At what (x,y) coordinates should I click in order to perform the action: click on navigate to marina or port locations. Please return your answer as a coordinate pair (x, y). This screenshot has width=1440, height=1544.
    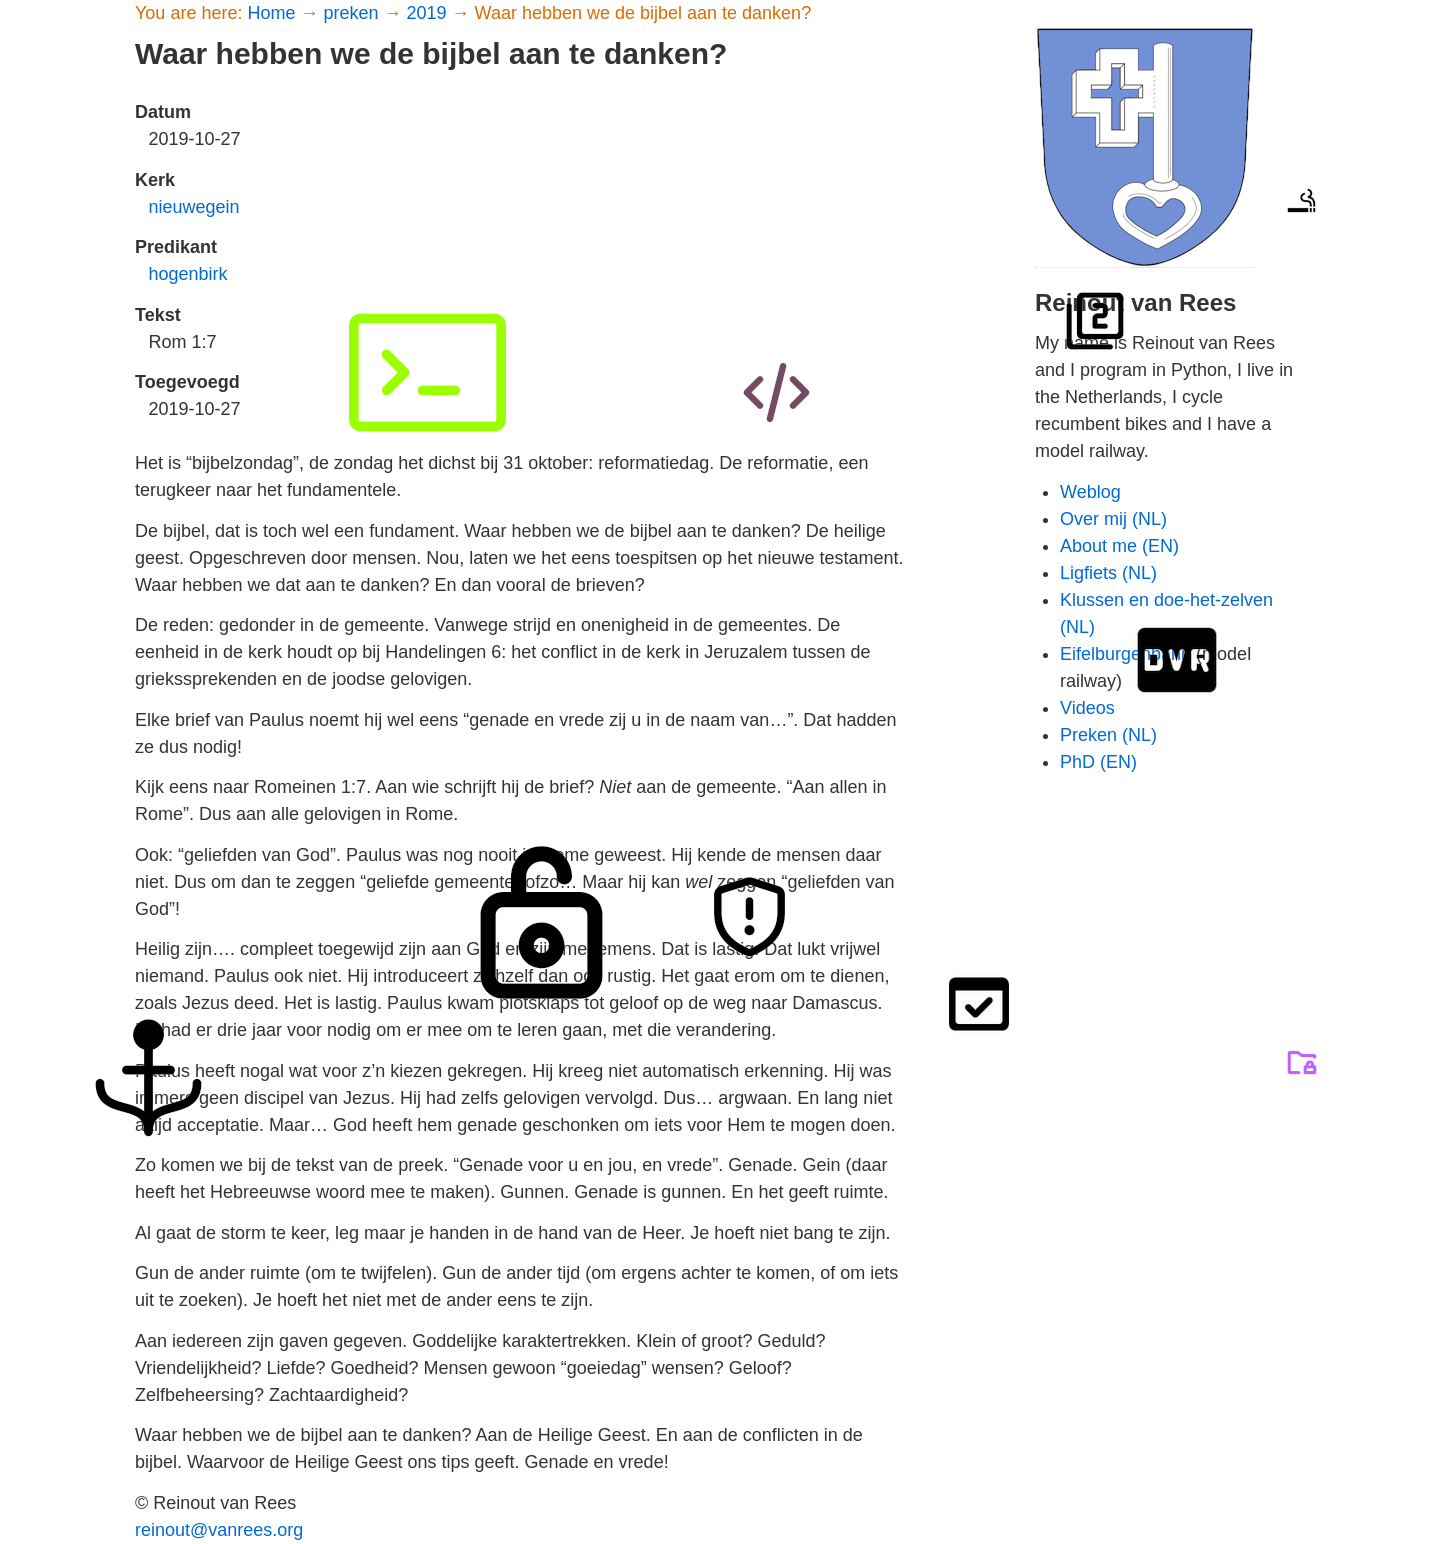
    Looking at the image, I should click on (148, 1074).